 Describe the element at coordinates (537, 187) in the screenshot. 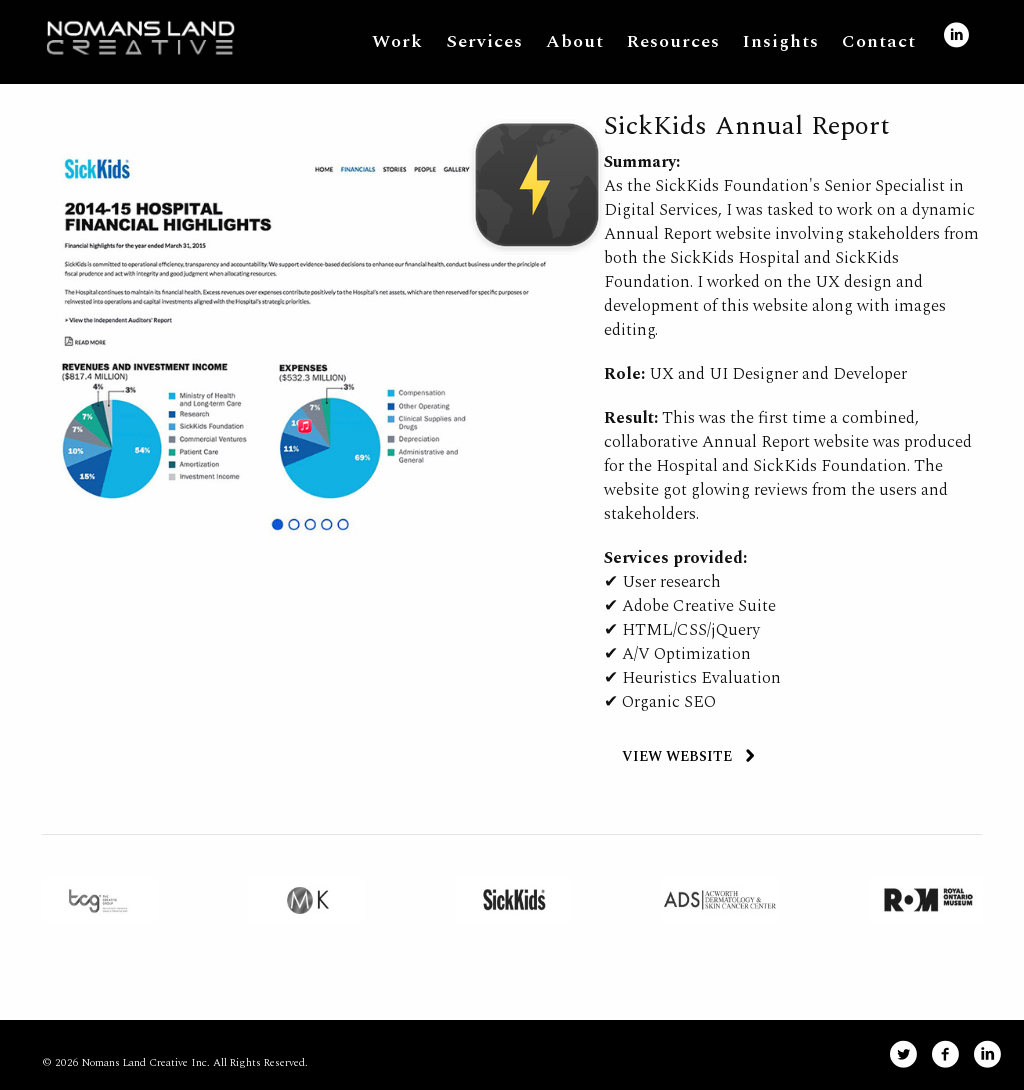

I see `access keyboard shortcuts settings for web browser` at that location.